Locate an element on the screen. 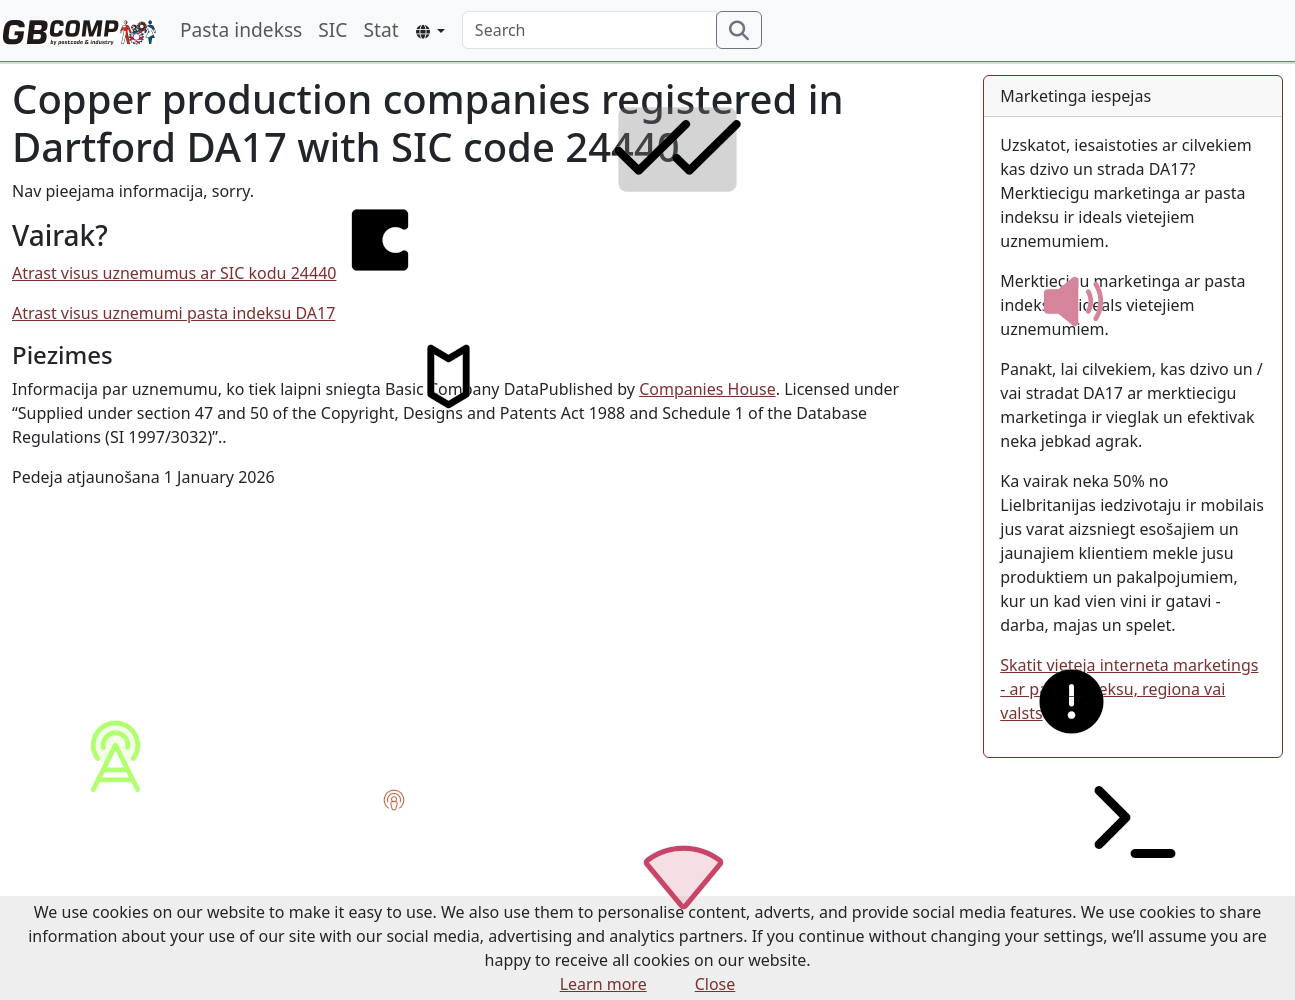 This screenshot has height=1000, width=1295. indicates message has been read or delivered is located at coordinates (677, 149).